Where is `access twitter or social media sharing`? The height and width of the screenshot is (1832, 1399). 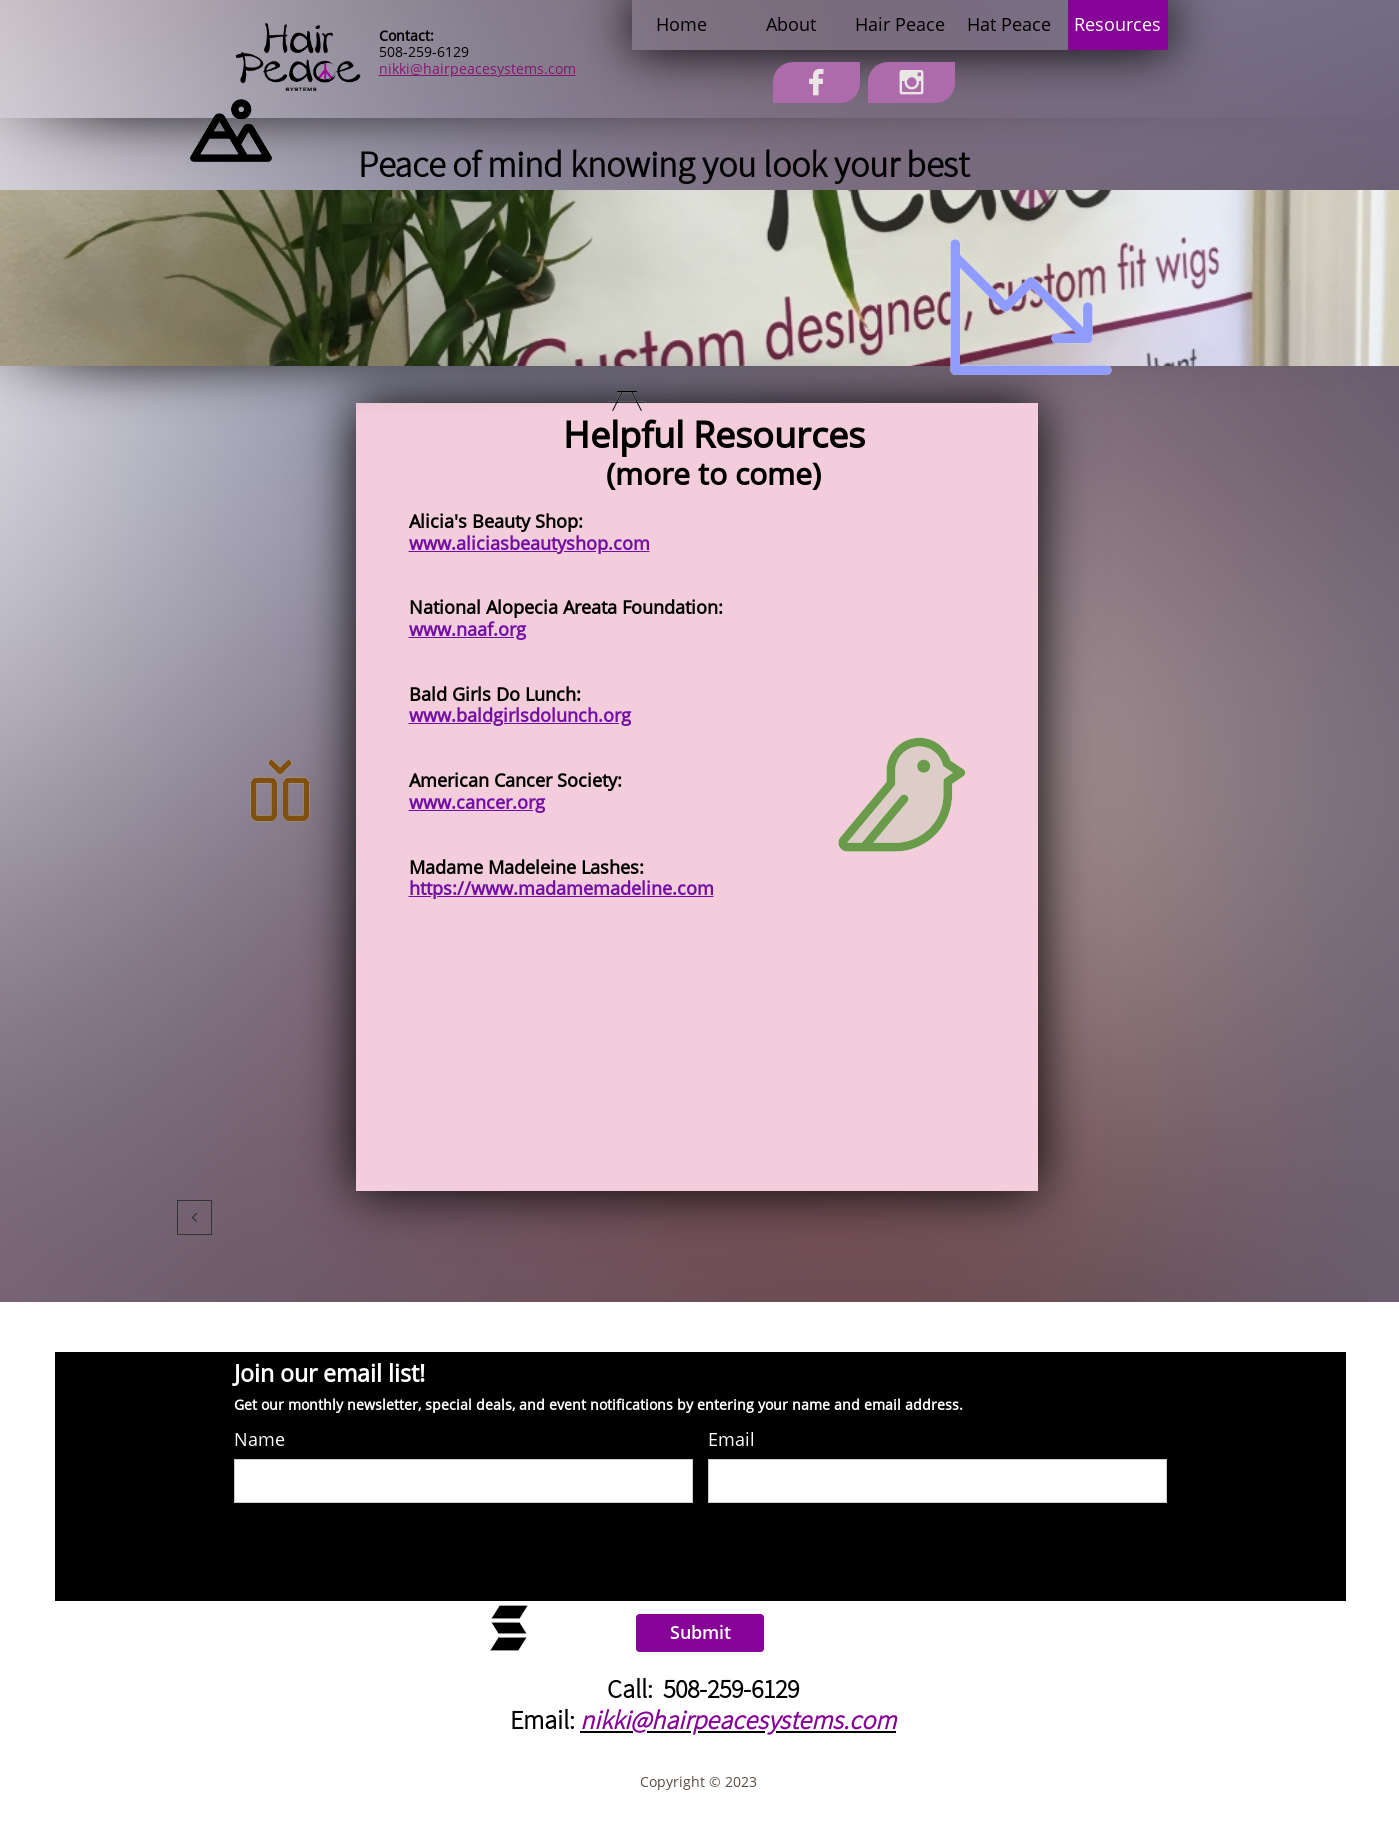
access twitter or social media sharing is located at coordinates (904, 799).